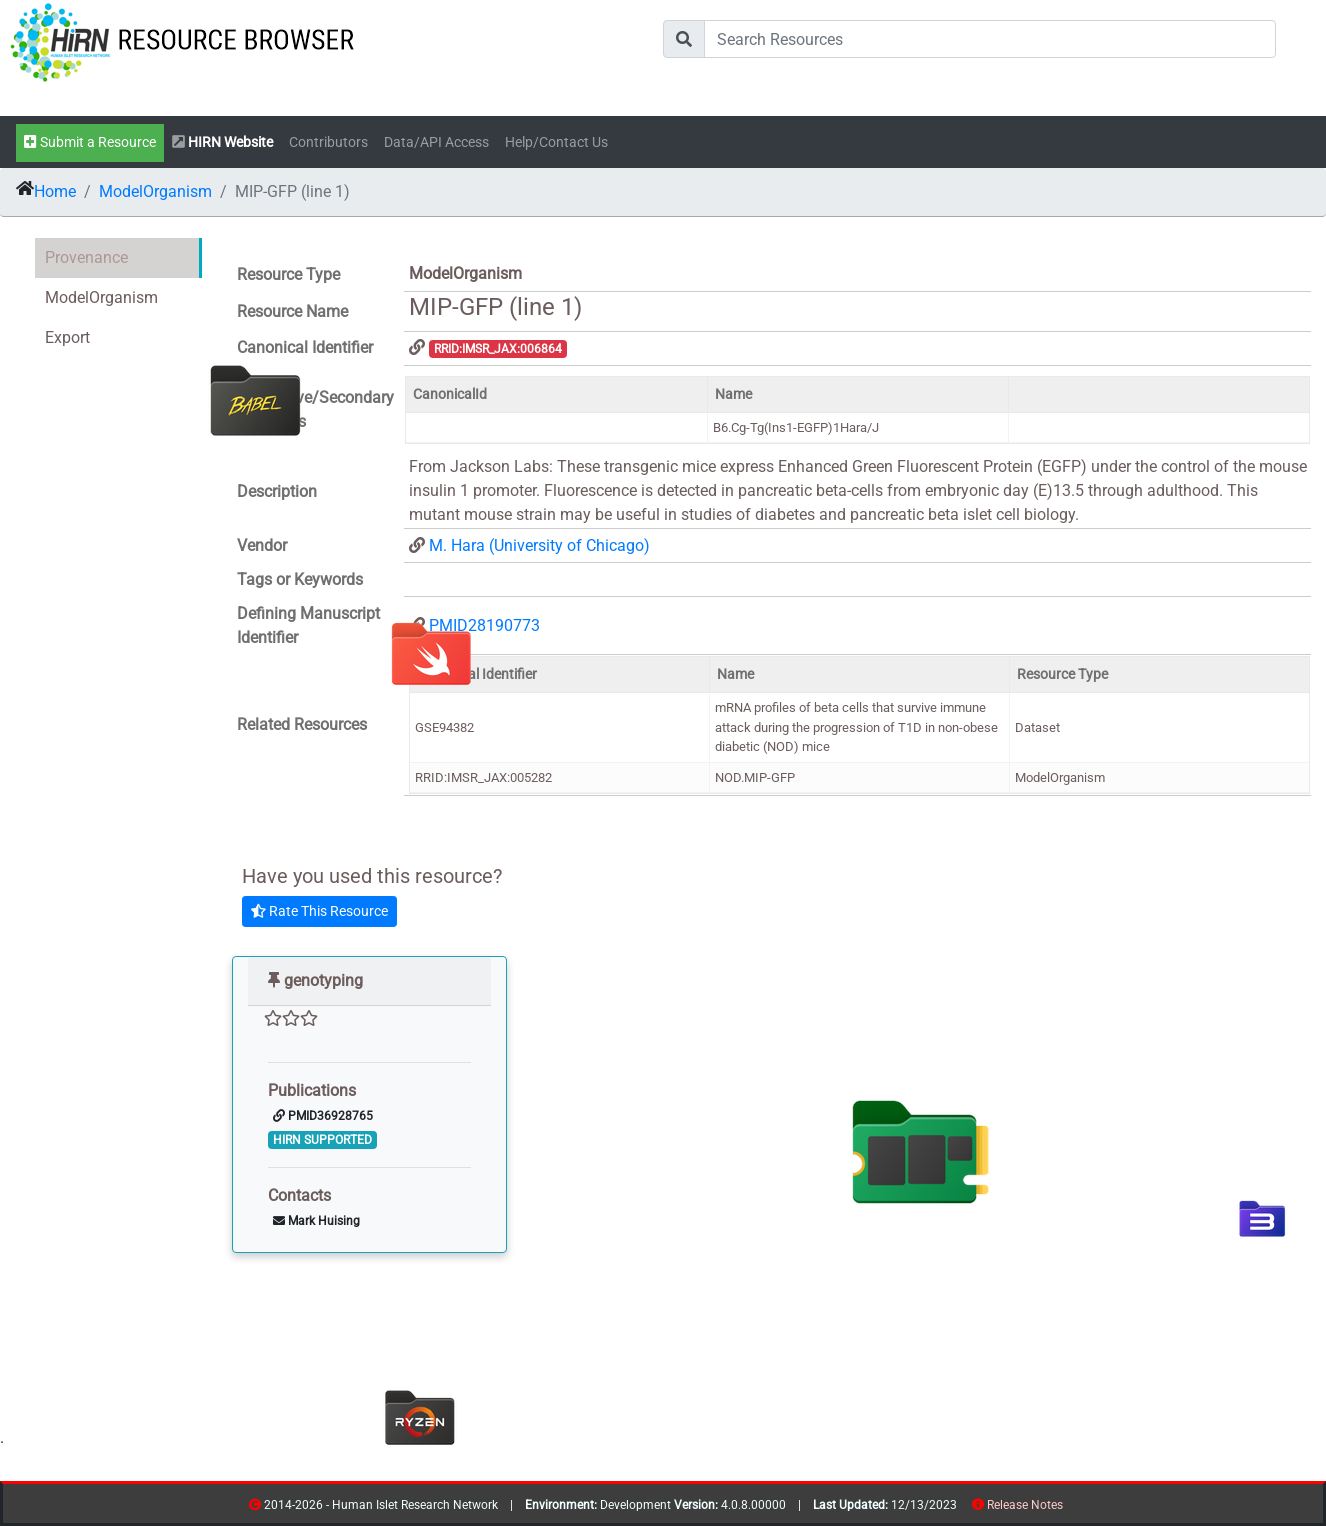 The image size is (1326, 1526). Describe the element at coordinates (419, 1419) in the screenshot. I see `folder containing AMD Ryzen-related files or software` at that location.